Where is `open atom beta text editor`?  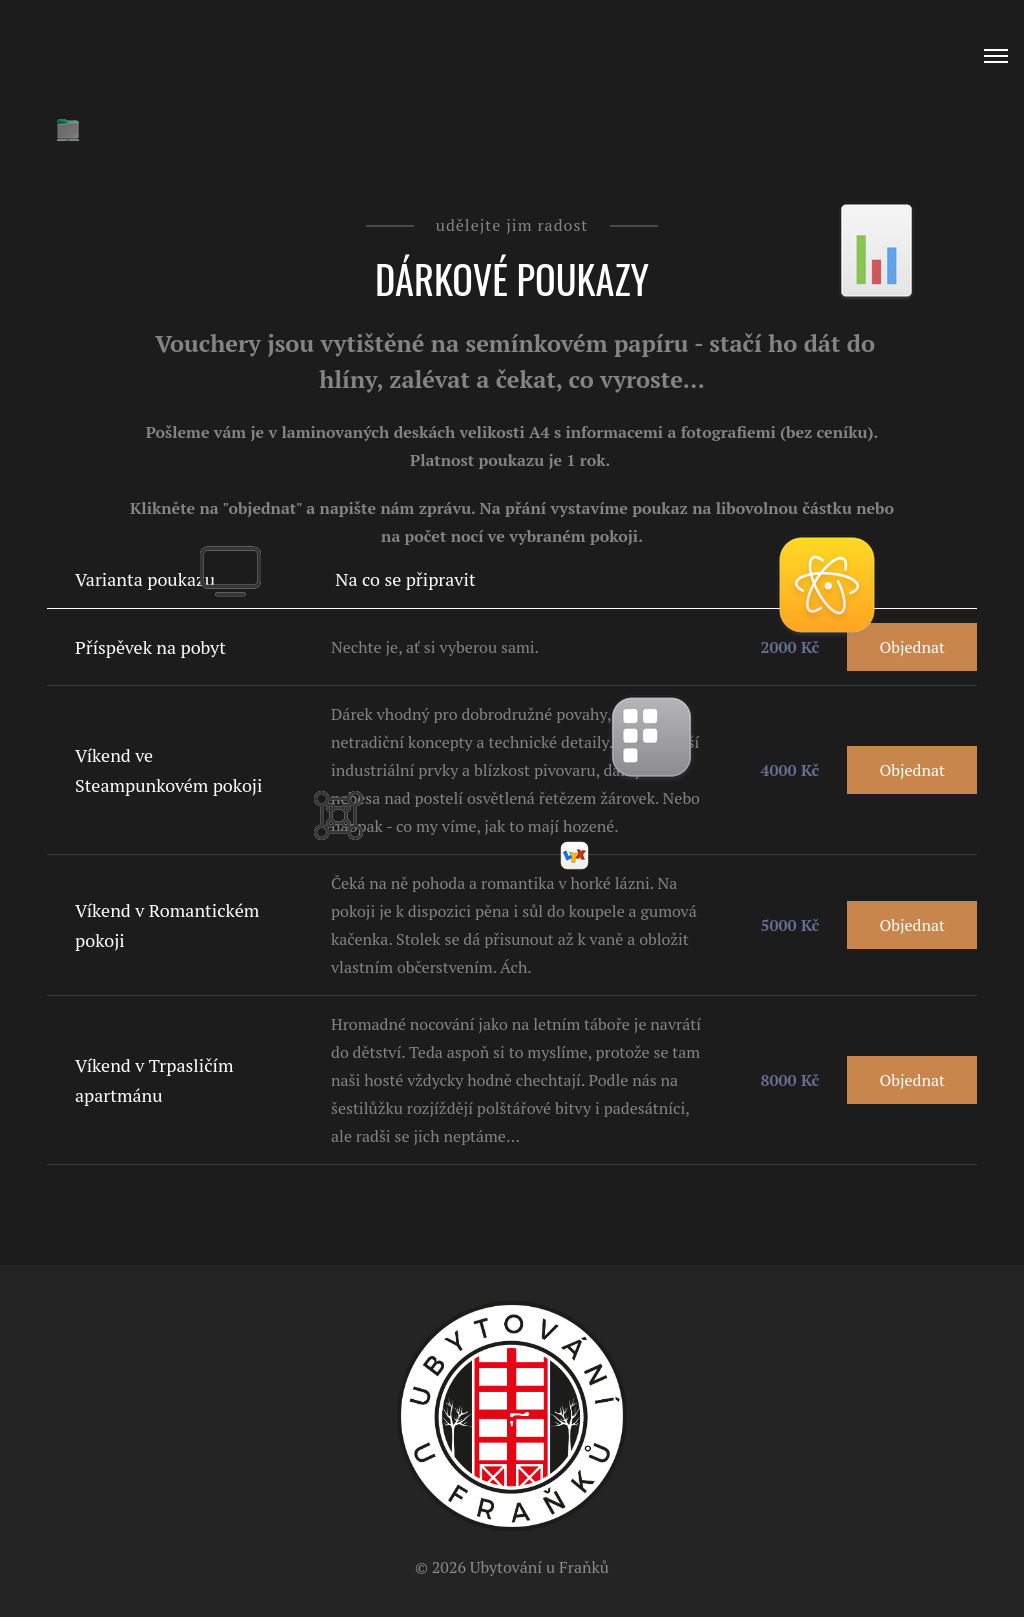
open atom beta text editor is located at coordinates (827, 585).